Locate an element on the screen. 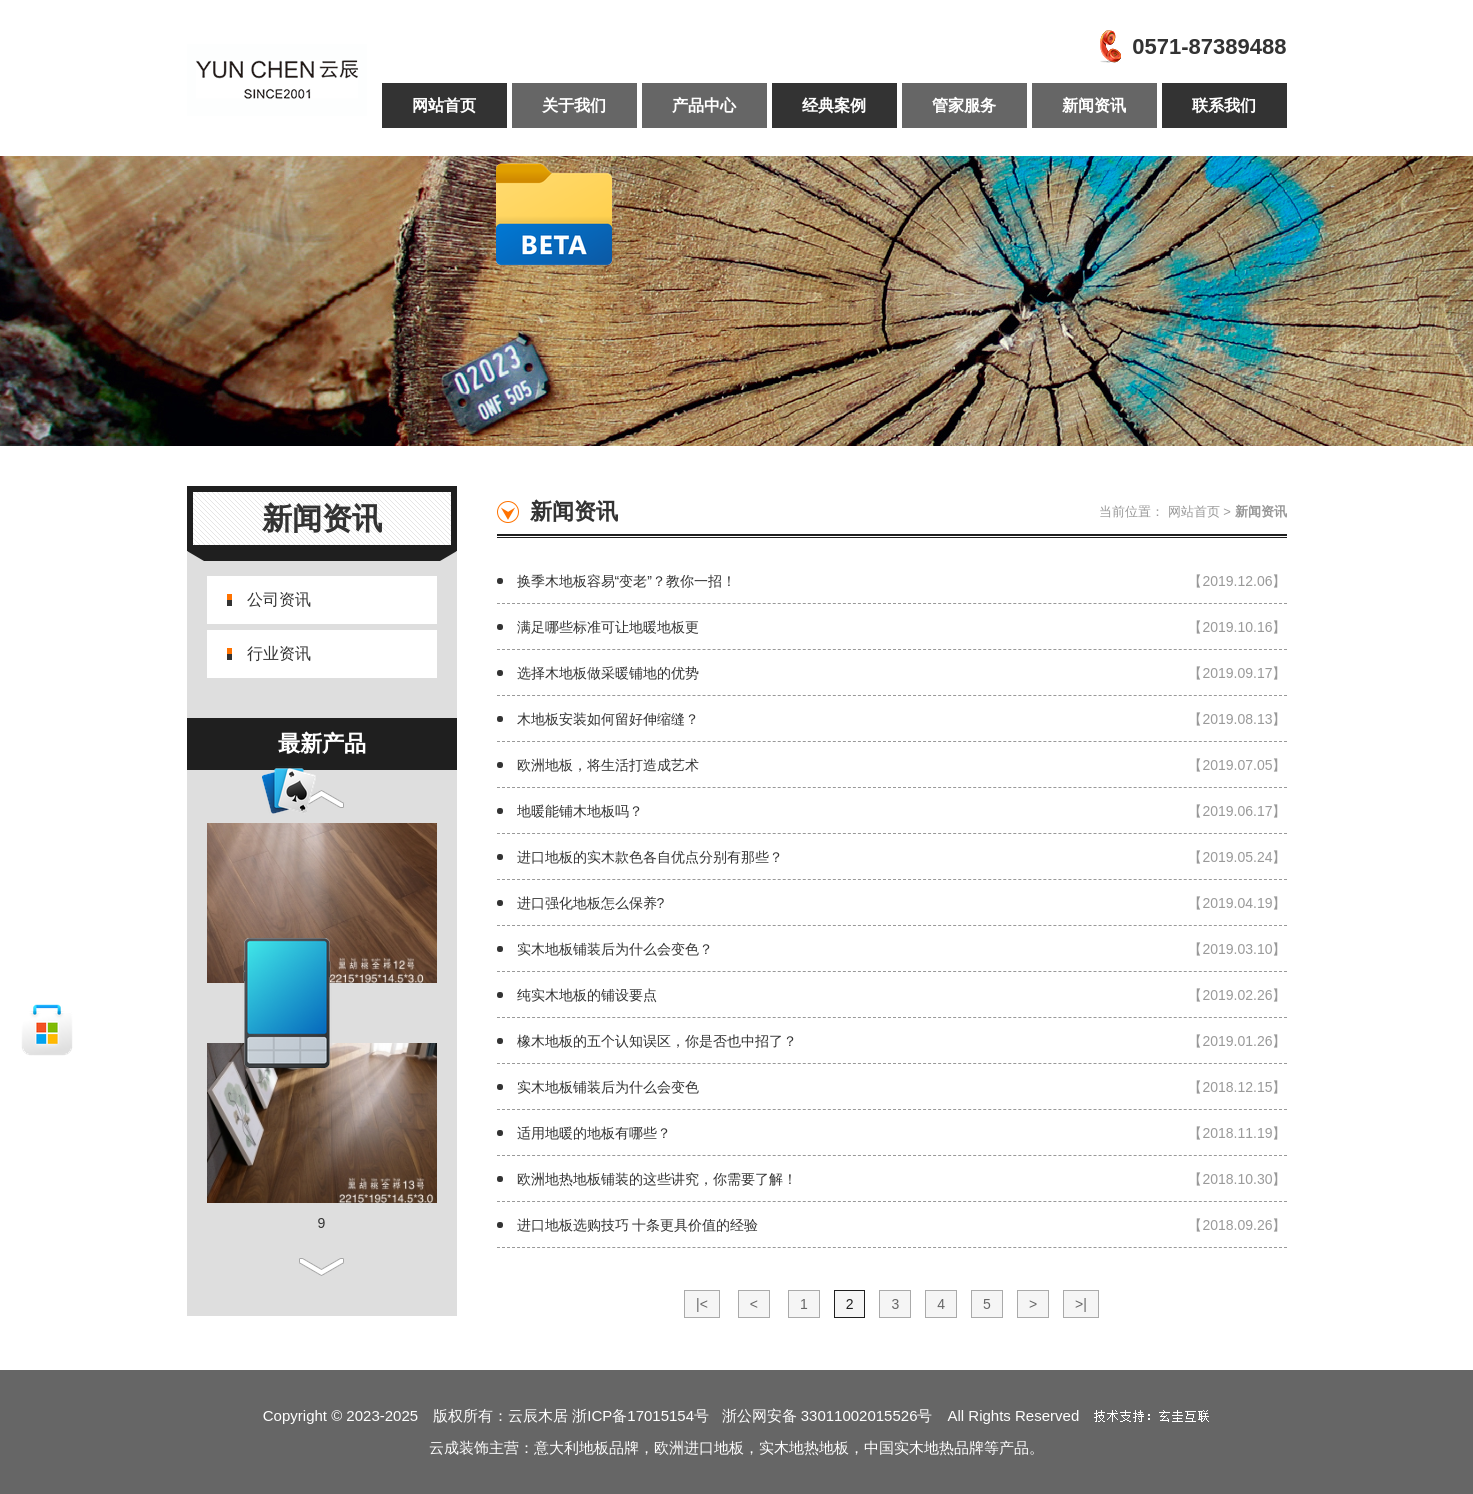  folder containing beta or experimental features is located at coordinates (554, 212).